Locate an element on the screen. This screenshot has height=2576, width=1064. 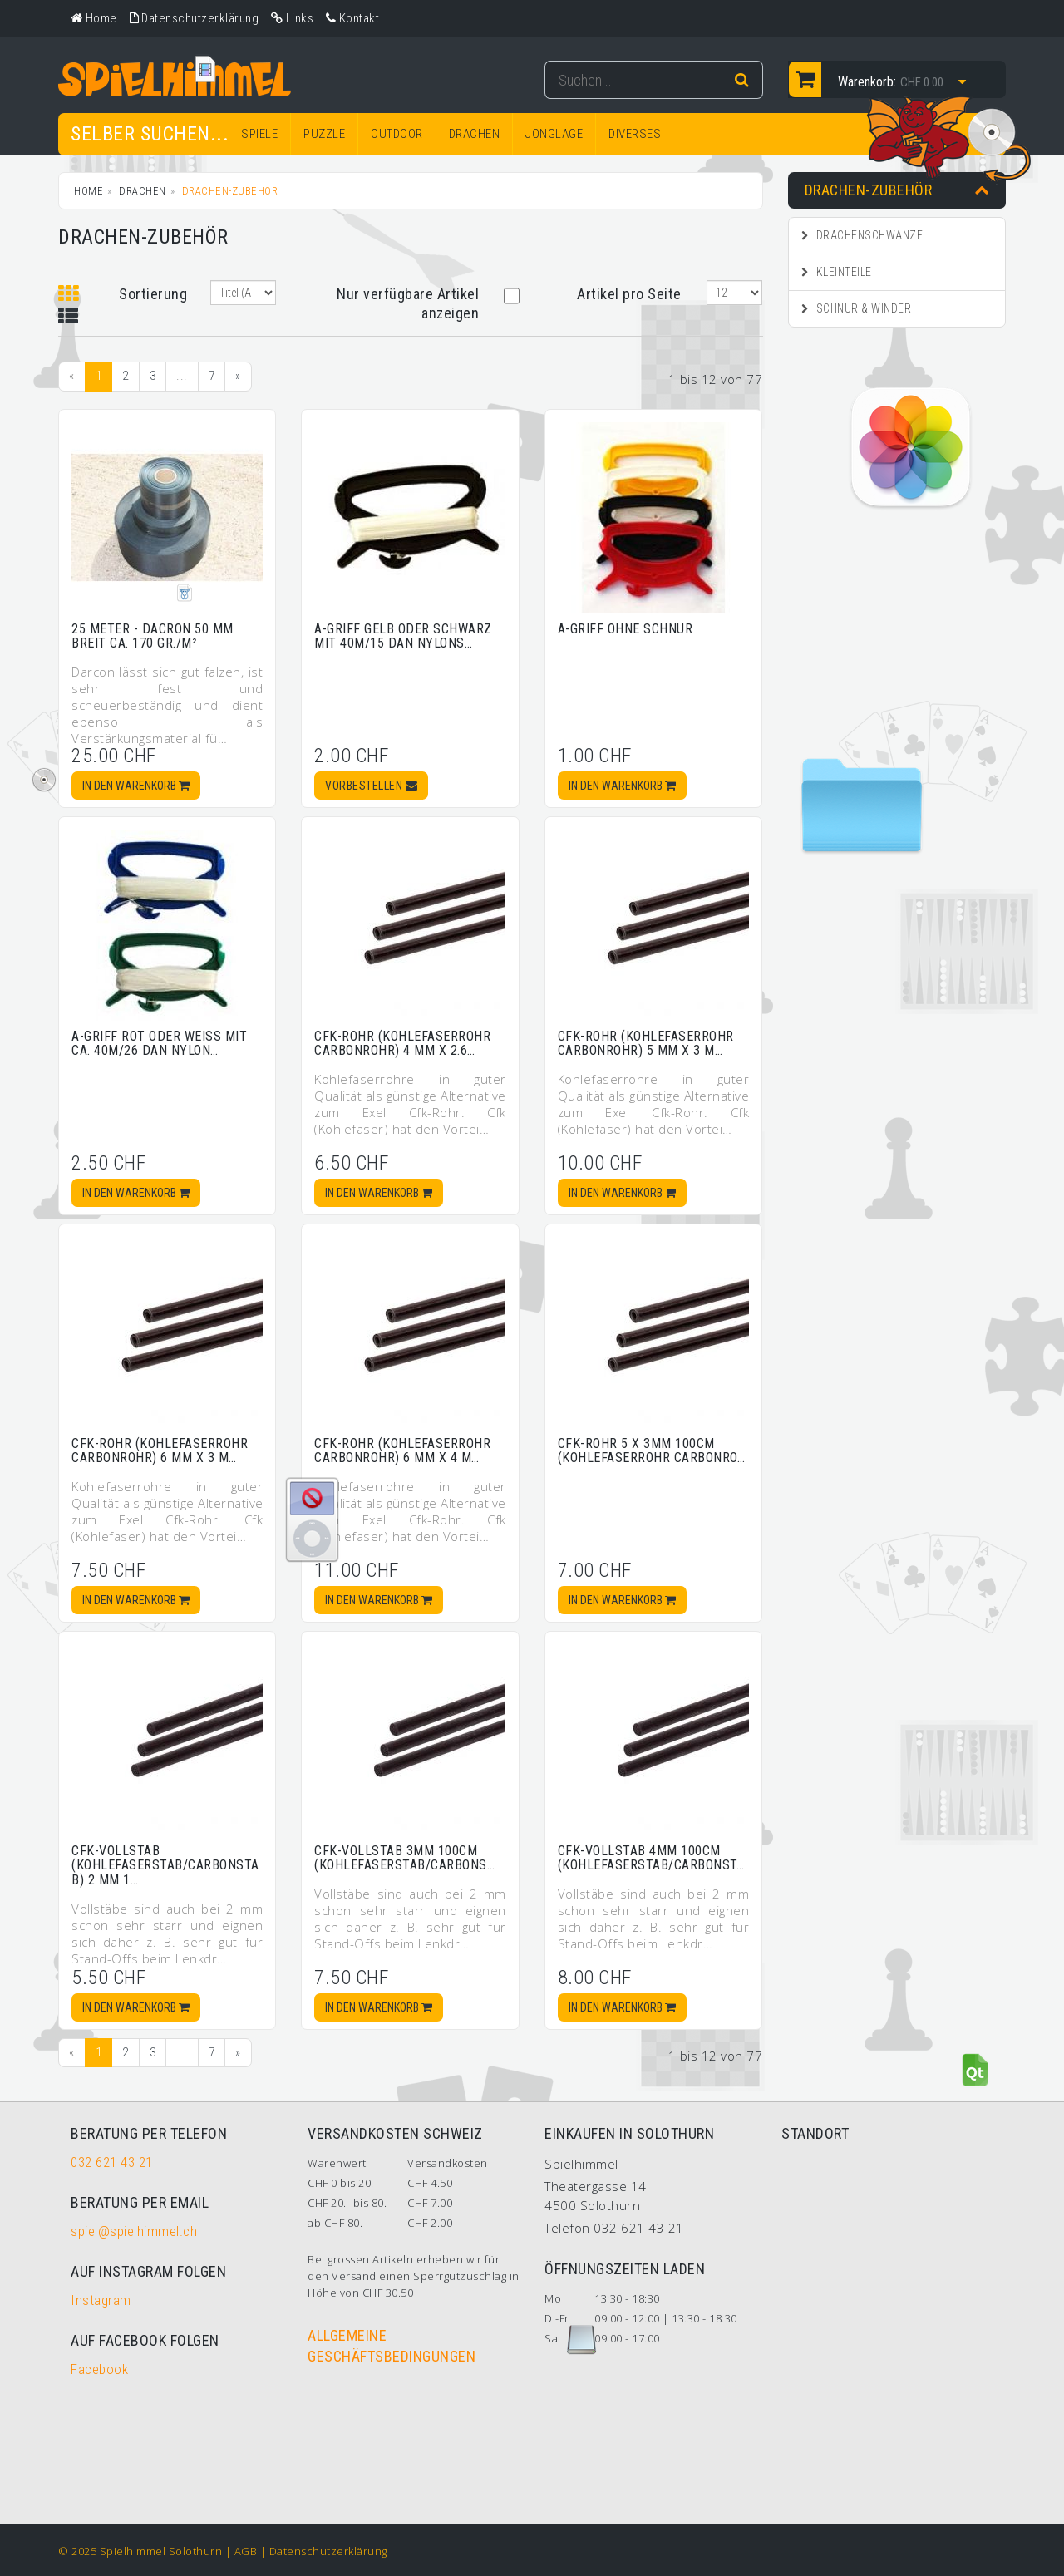
open folder to view contents is located at coordinates (861, 805).